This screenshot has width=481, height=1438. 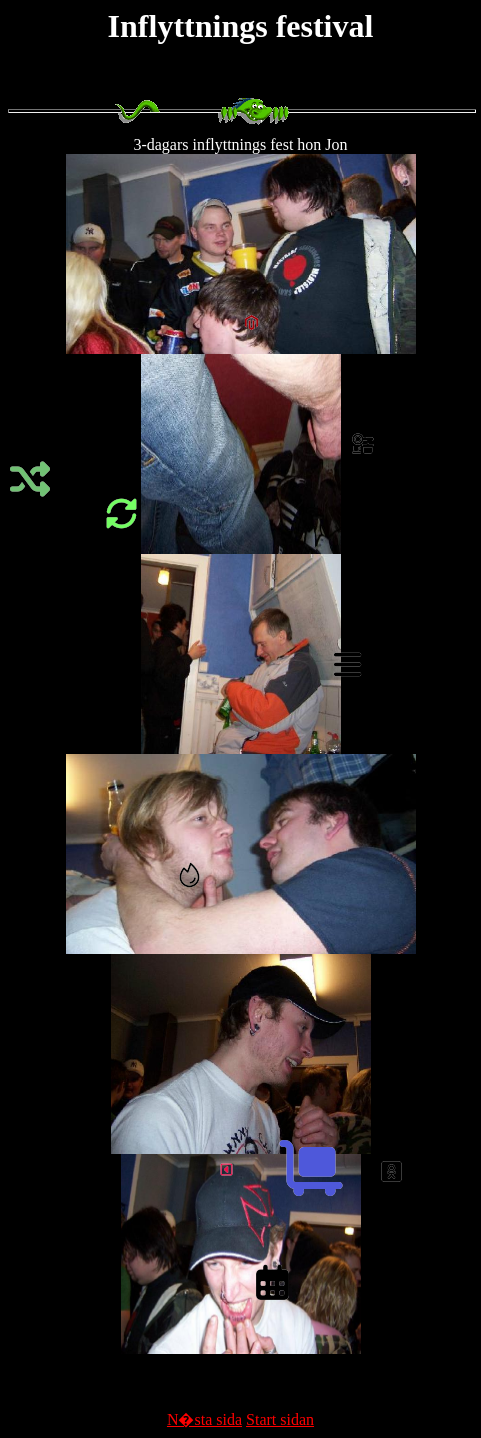 I want to click on browse kitchen and cooking tools, so click(x=363, y=443).